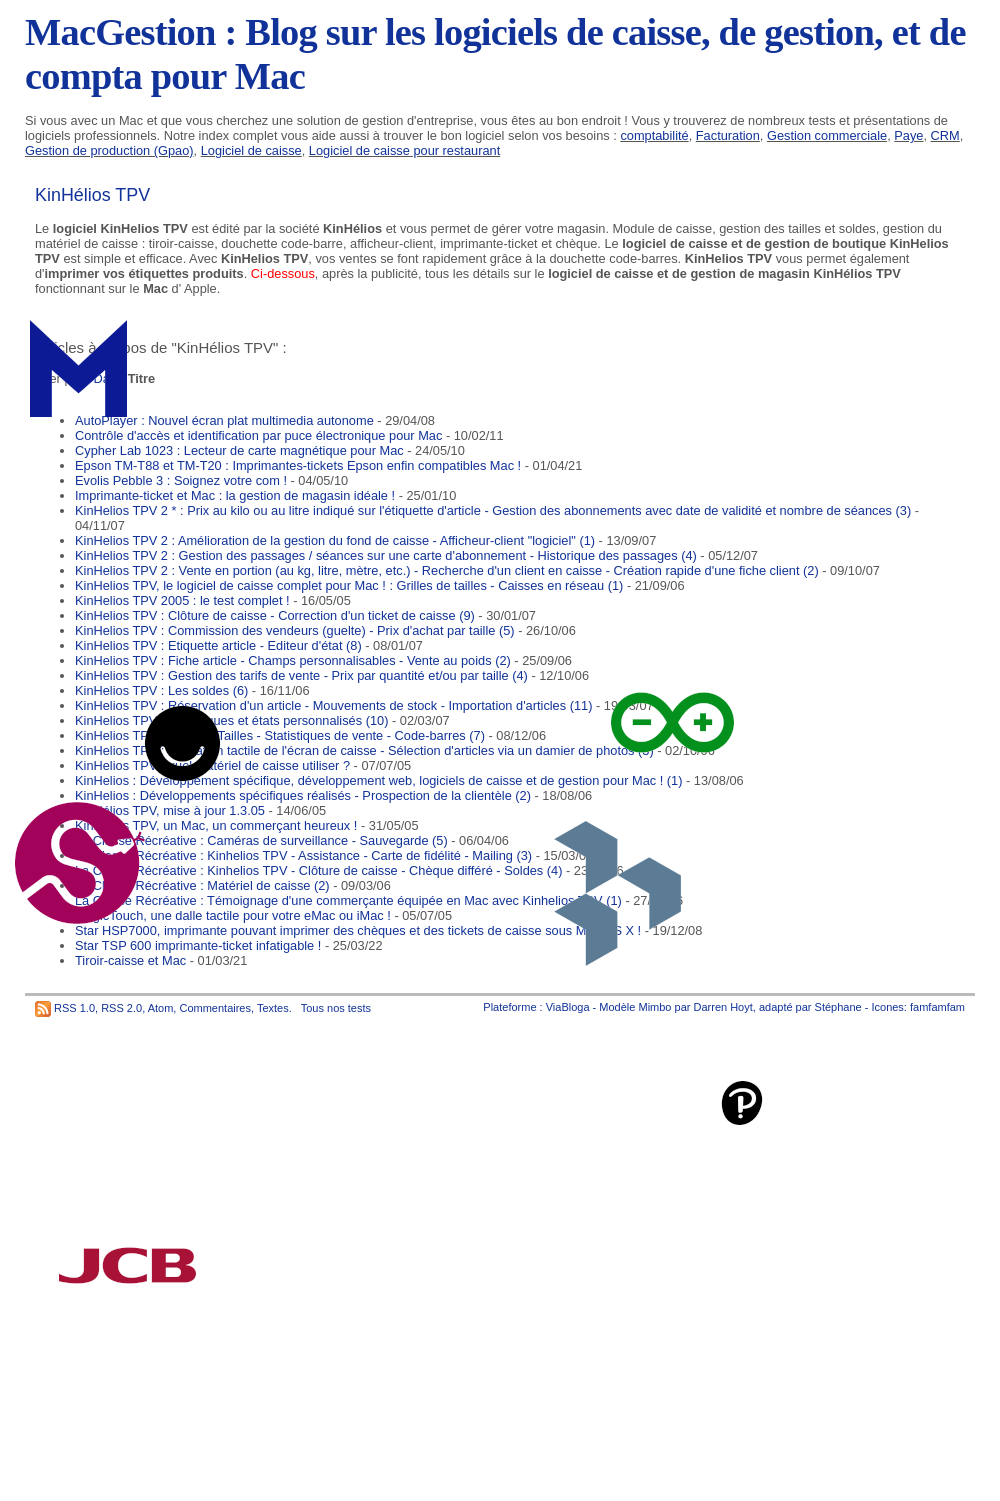  I want to click on scipy python library logo, so click(80, 863).